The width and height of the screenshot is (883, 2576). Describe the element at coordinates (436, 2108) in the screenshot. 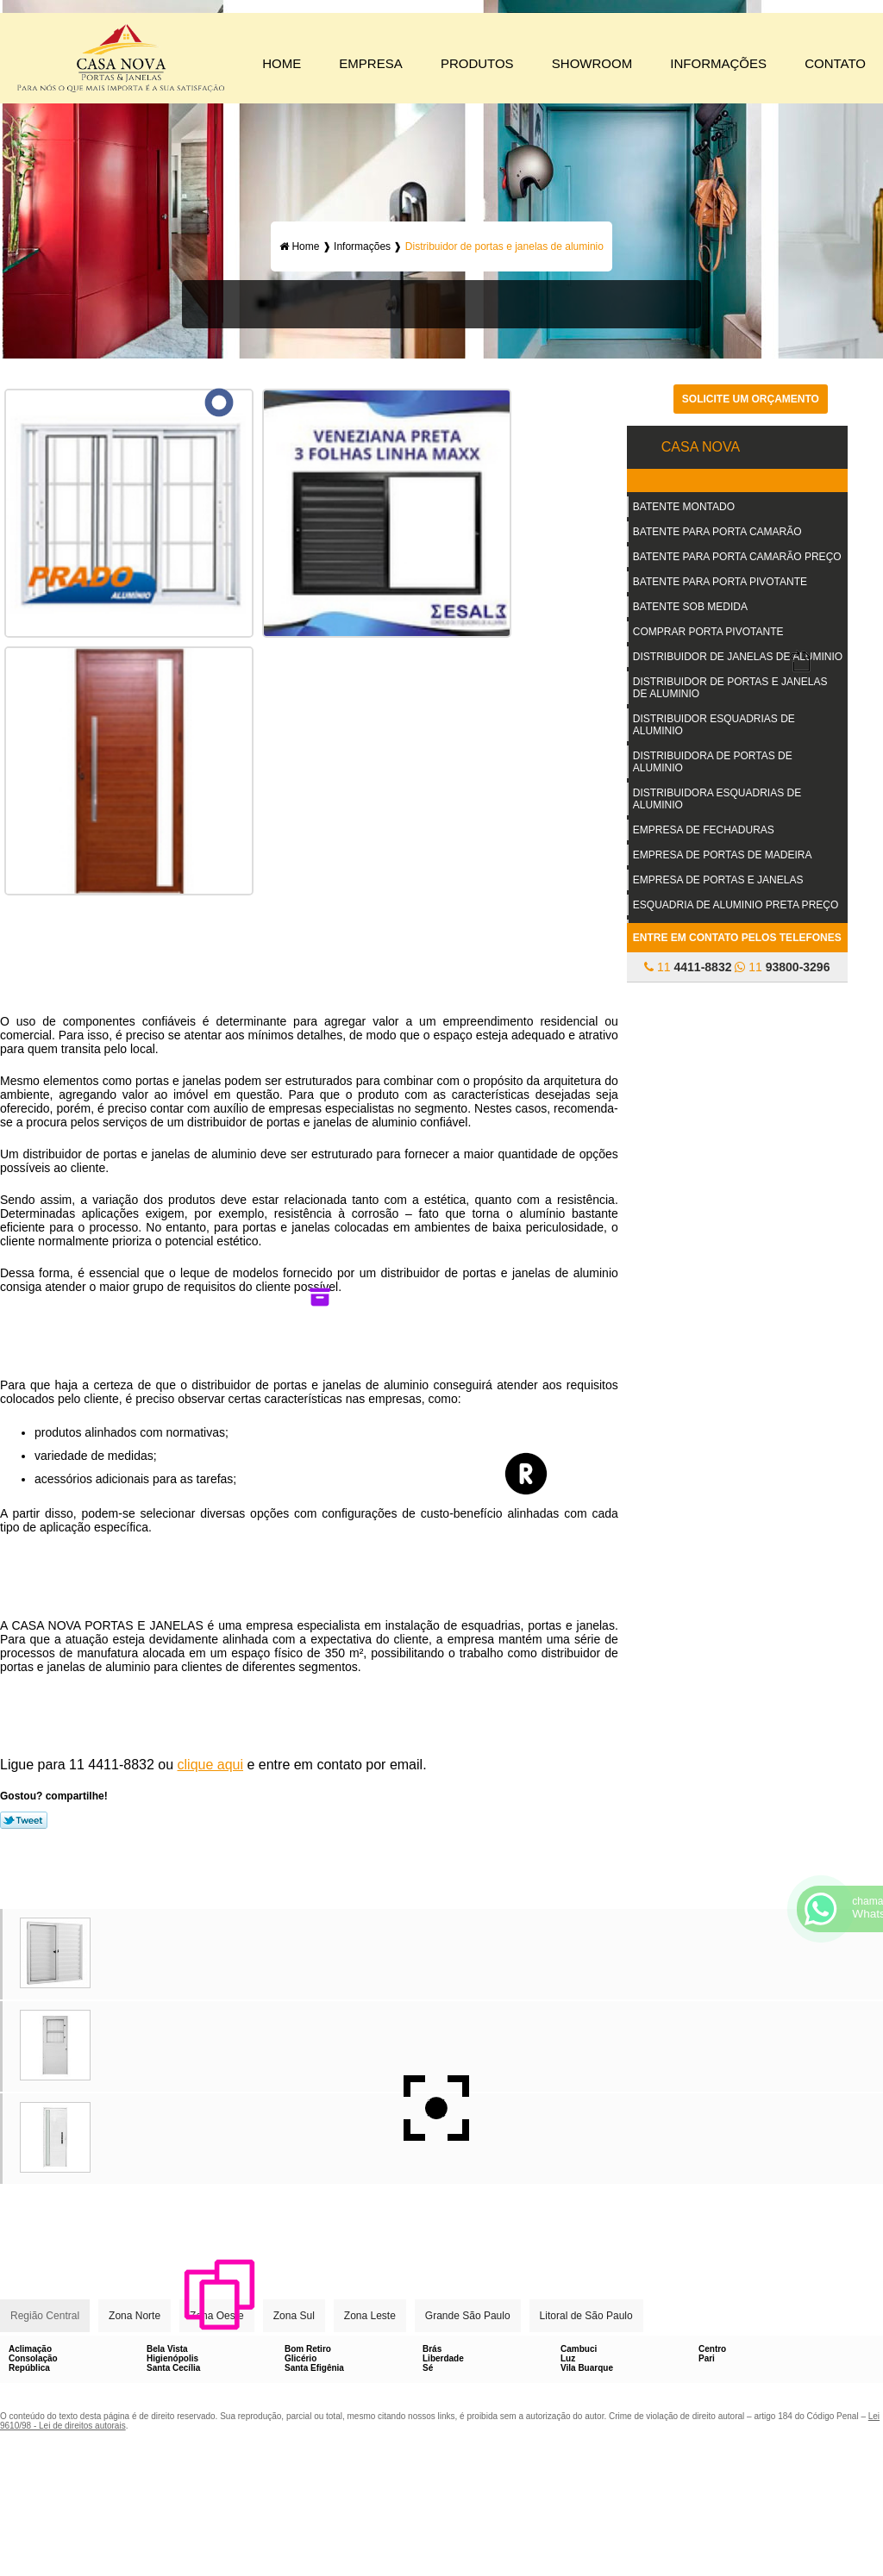

I see `center focus on the camera viewfinder` at that location.